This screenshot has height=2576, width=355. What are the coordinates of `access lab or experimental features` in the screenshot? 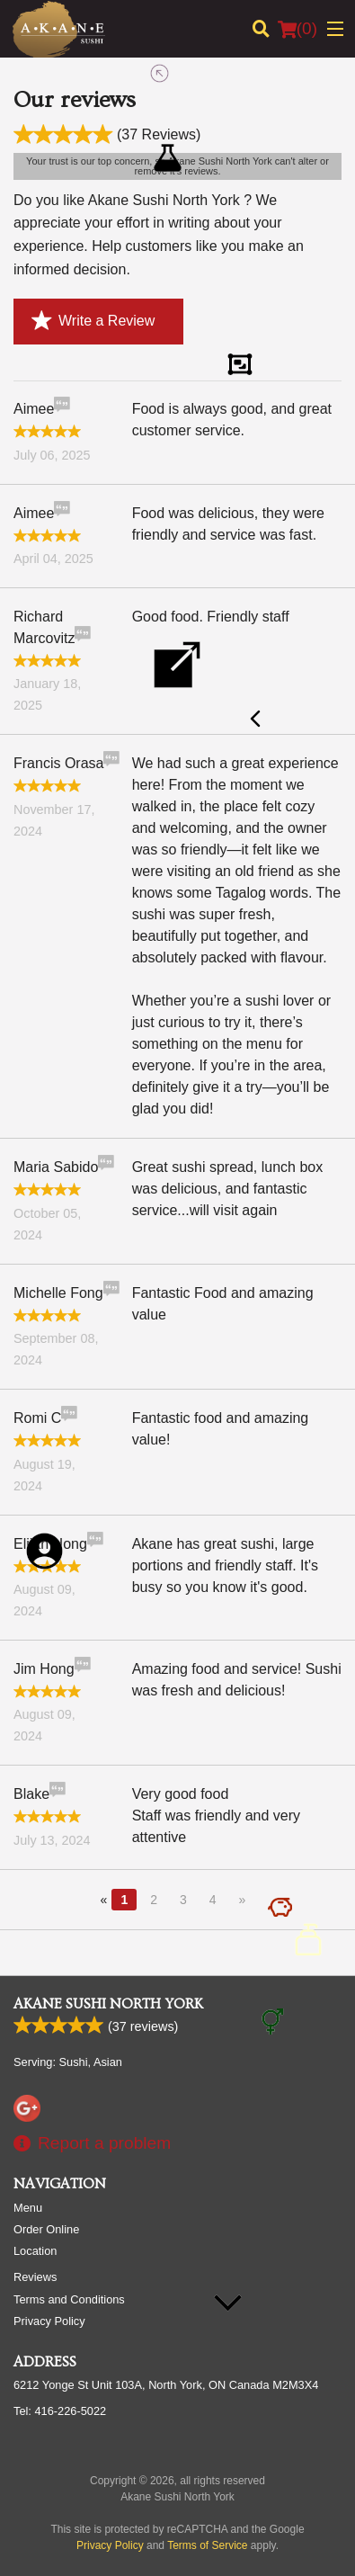 It's located at (167, 157).